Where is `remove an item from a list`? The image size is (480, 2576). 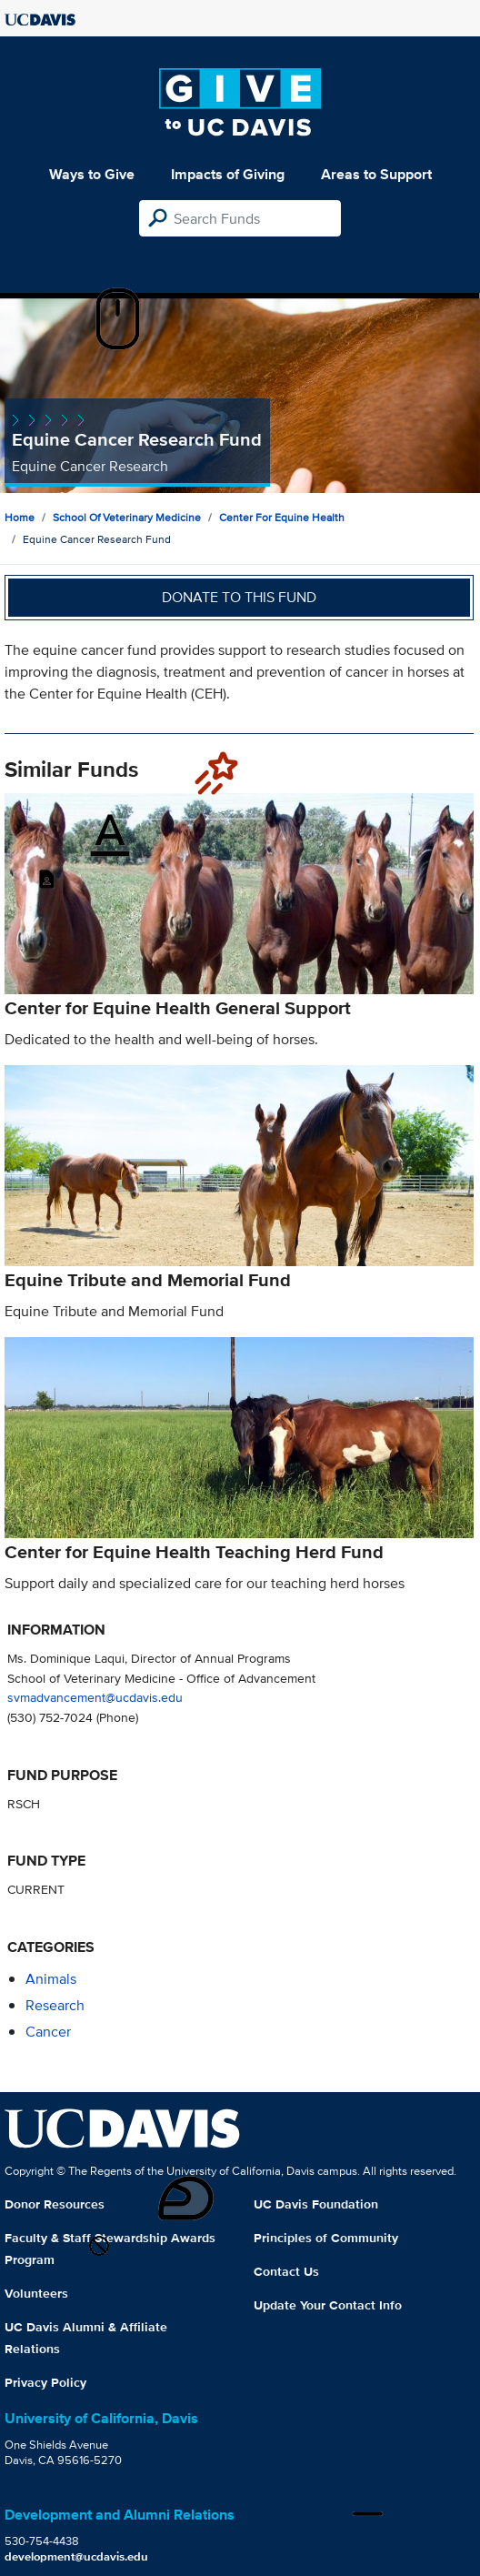 remove an item from a list is located at coordinates (367, 2513).